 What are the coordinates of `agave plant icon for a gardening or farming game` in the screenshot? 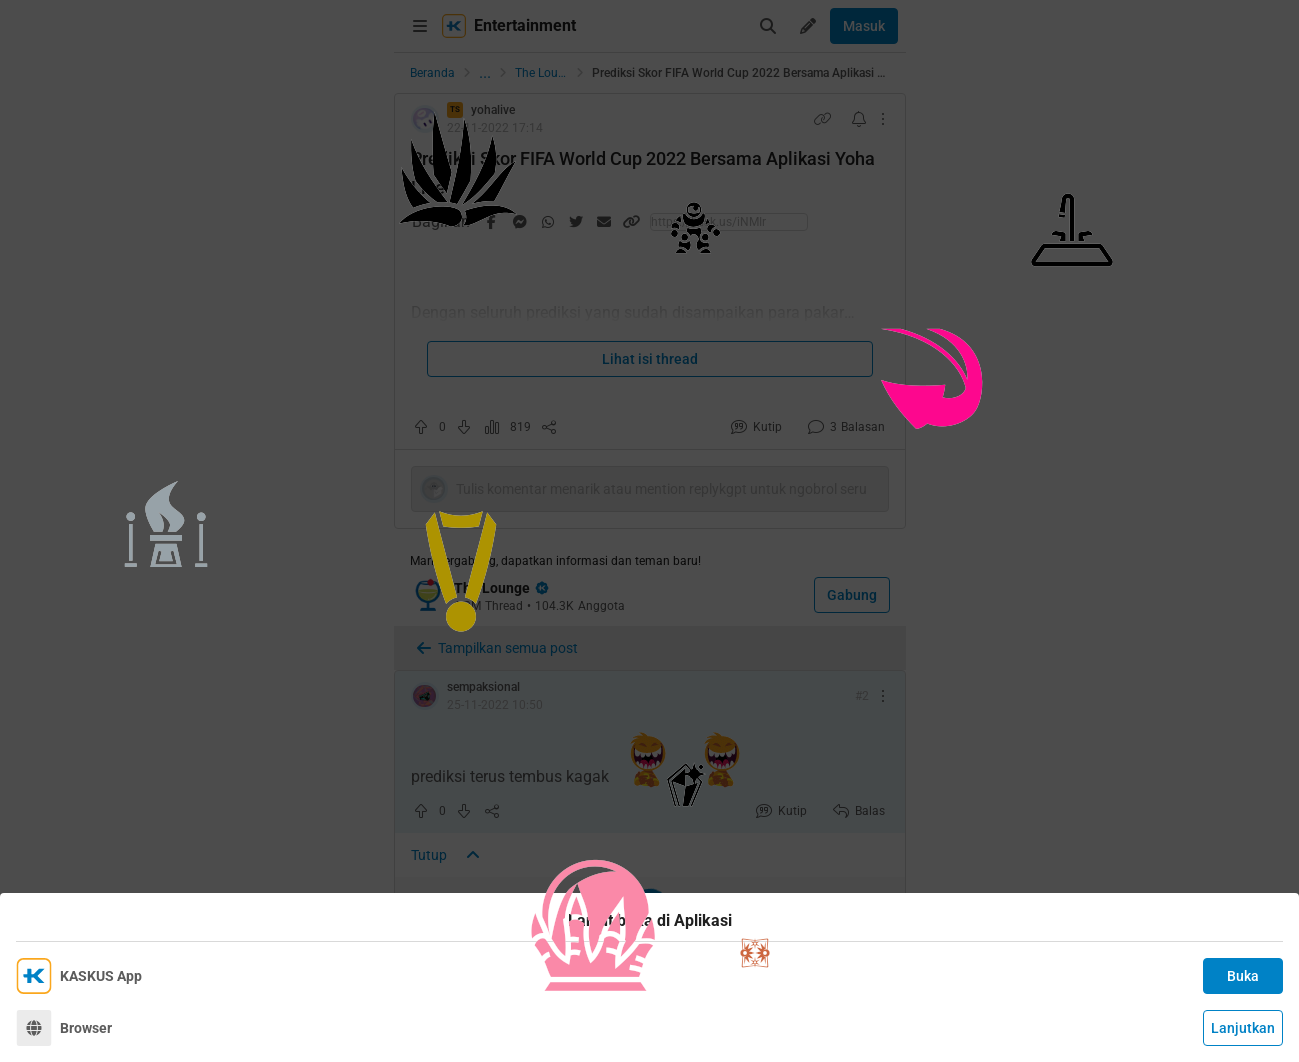 It's located at (458, 169).